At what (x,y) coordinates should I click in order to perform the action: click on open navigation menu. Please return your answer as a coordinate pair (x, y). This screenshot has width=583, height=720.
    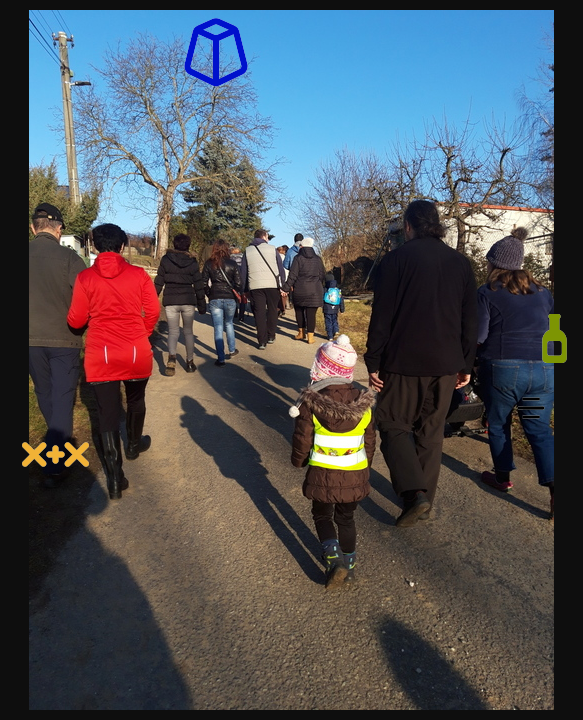
    Looking at the image, I should click on (531, 408).